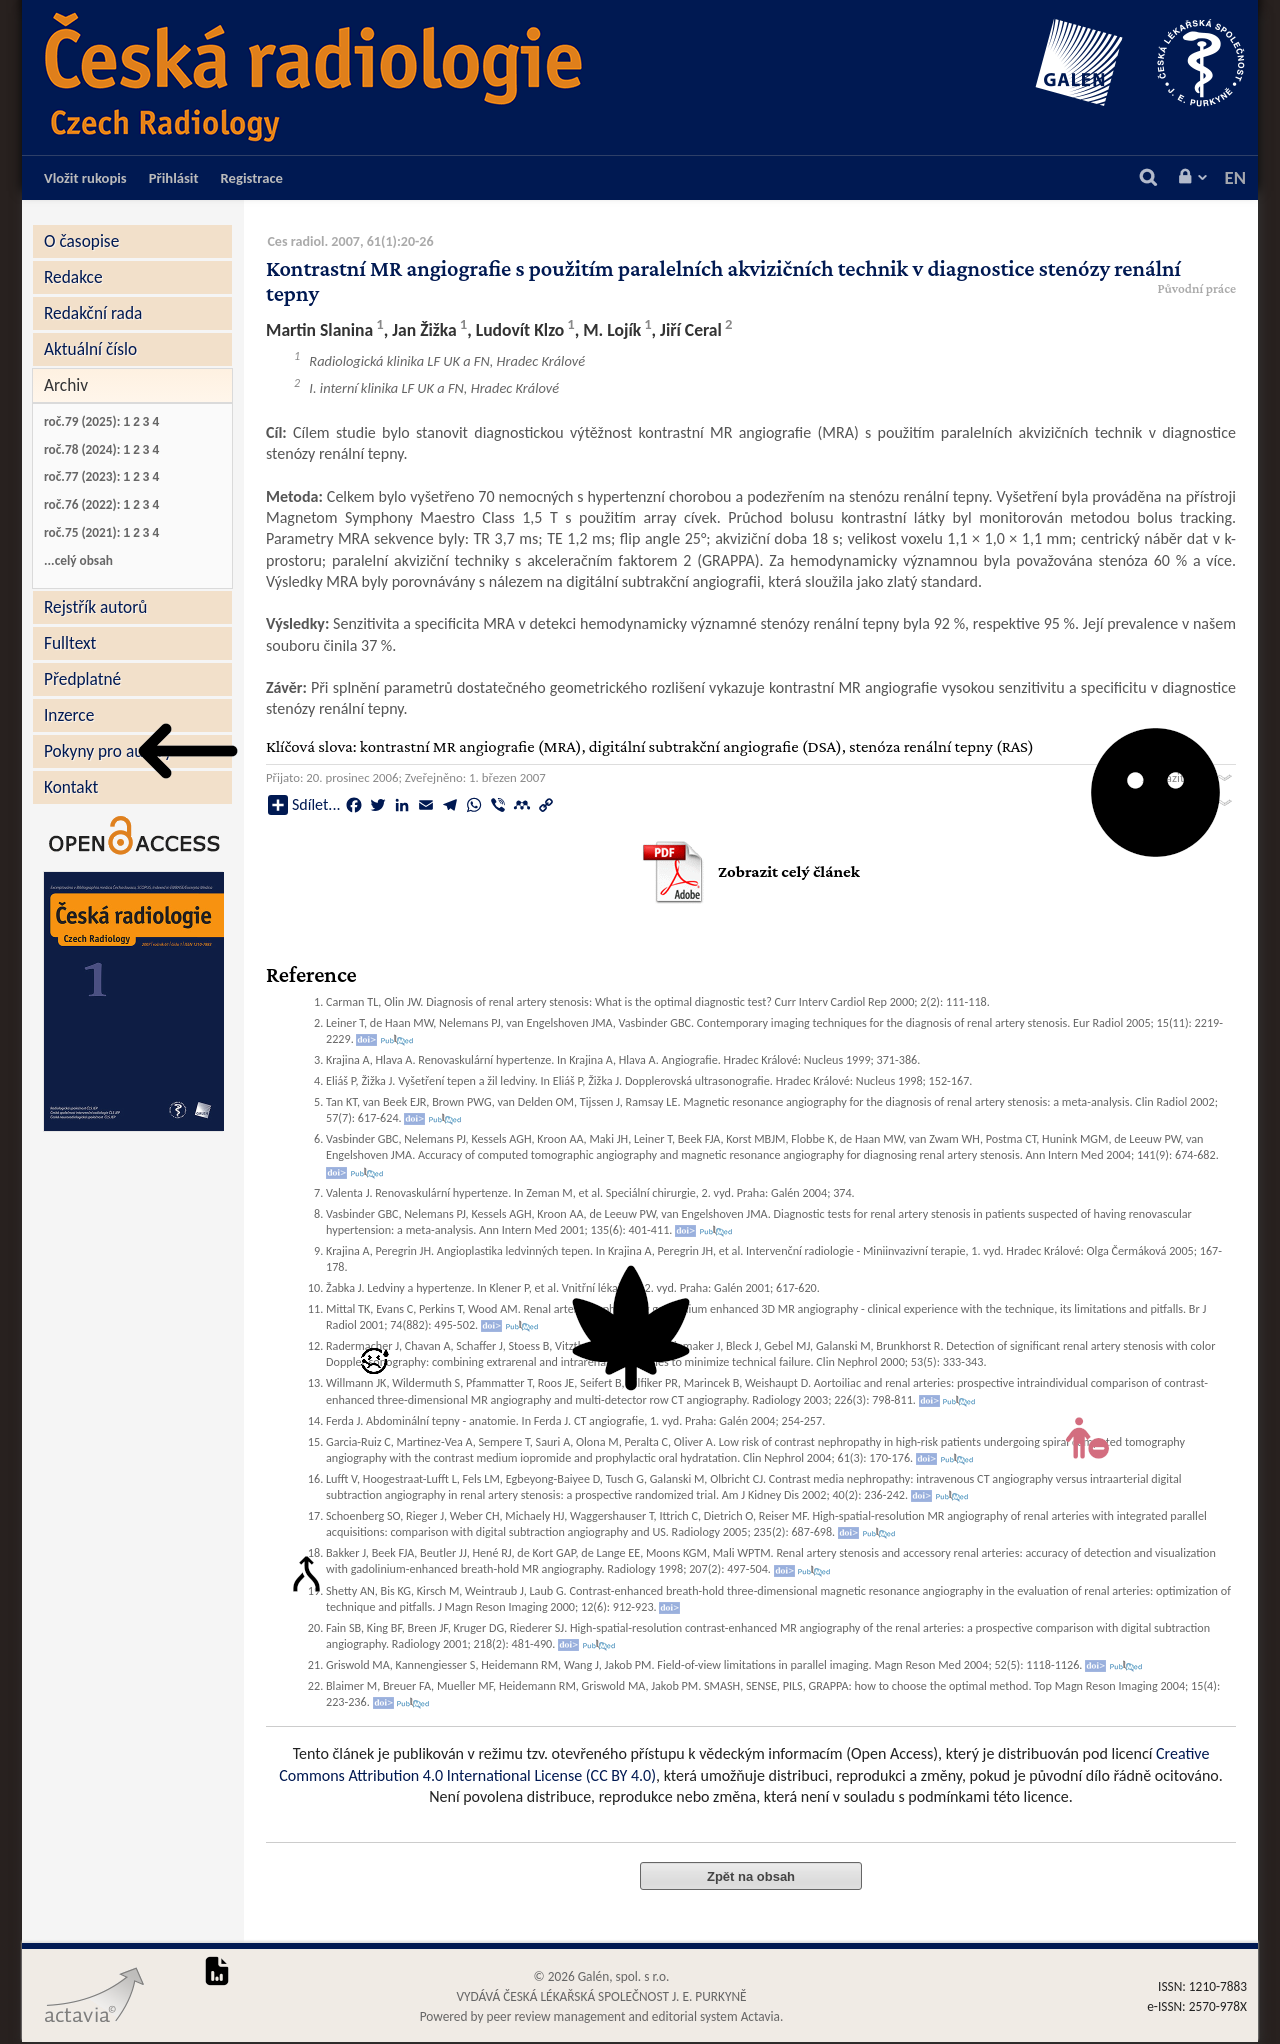  What do you see at coordinates (631, 1328) in the screenshot?
I see `indicates cannabis-related products or content` at bounding box center [631, 1328].